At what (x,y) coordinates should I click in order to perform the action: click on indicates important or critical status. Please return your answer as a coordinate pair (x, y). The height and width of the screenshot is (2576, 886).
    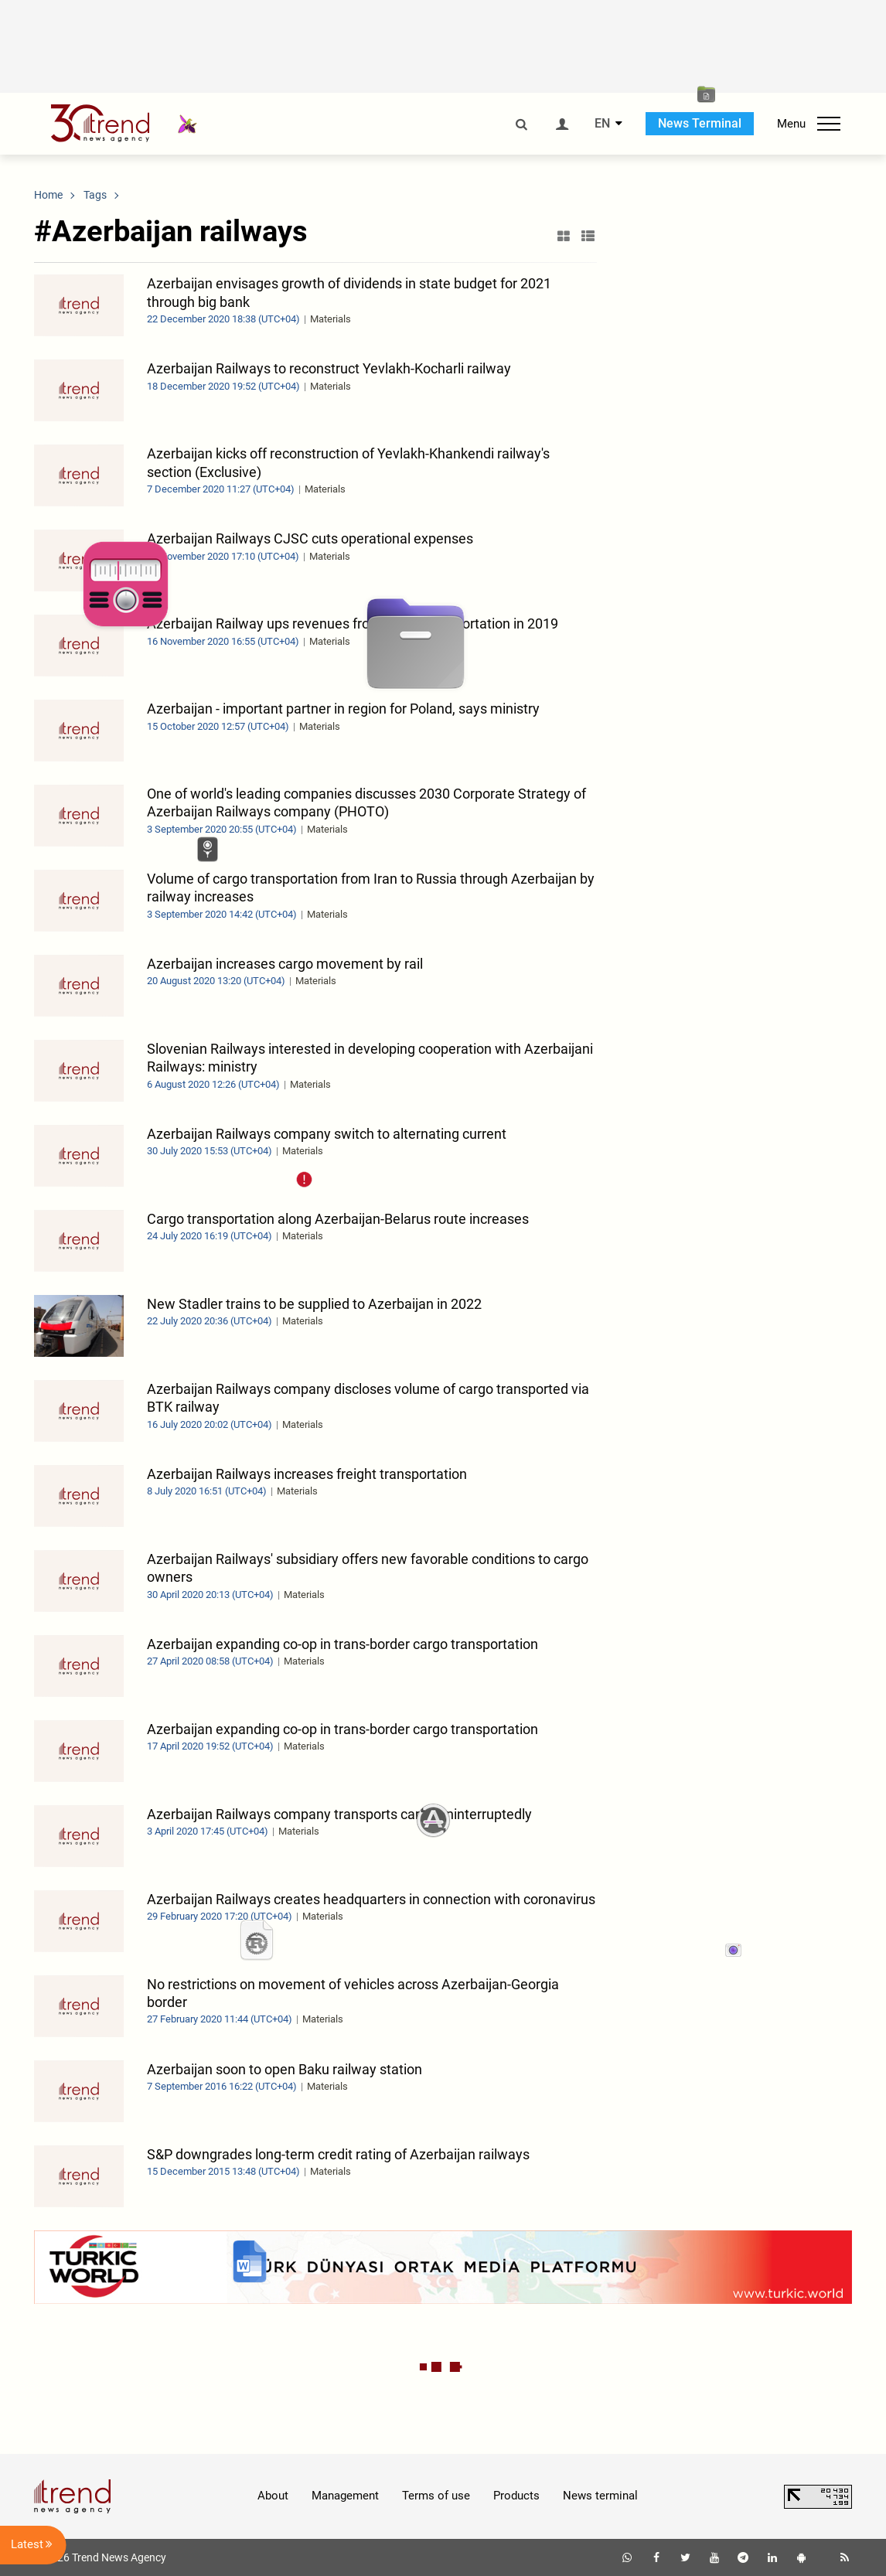
    Looking at the image, I should click on (304, 1179).